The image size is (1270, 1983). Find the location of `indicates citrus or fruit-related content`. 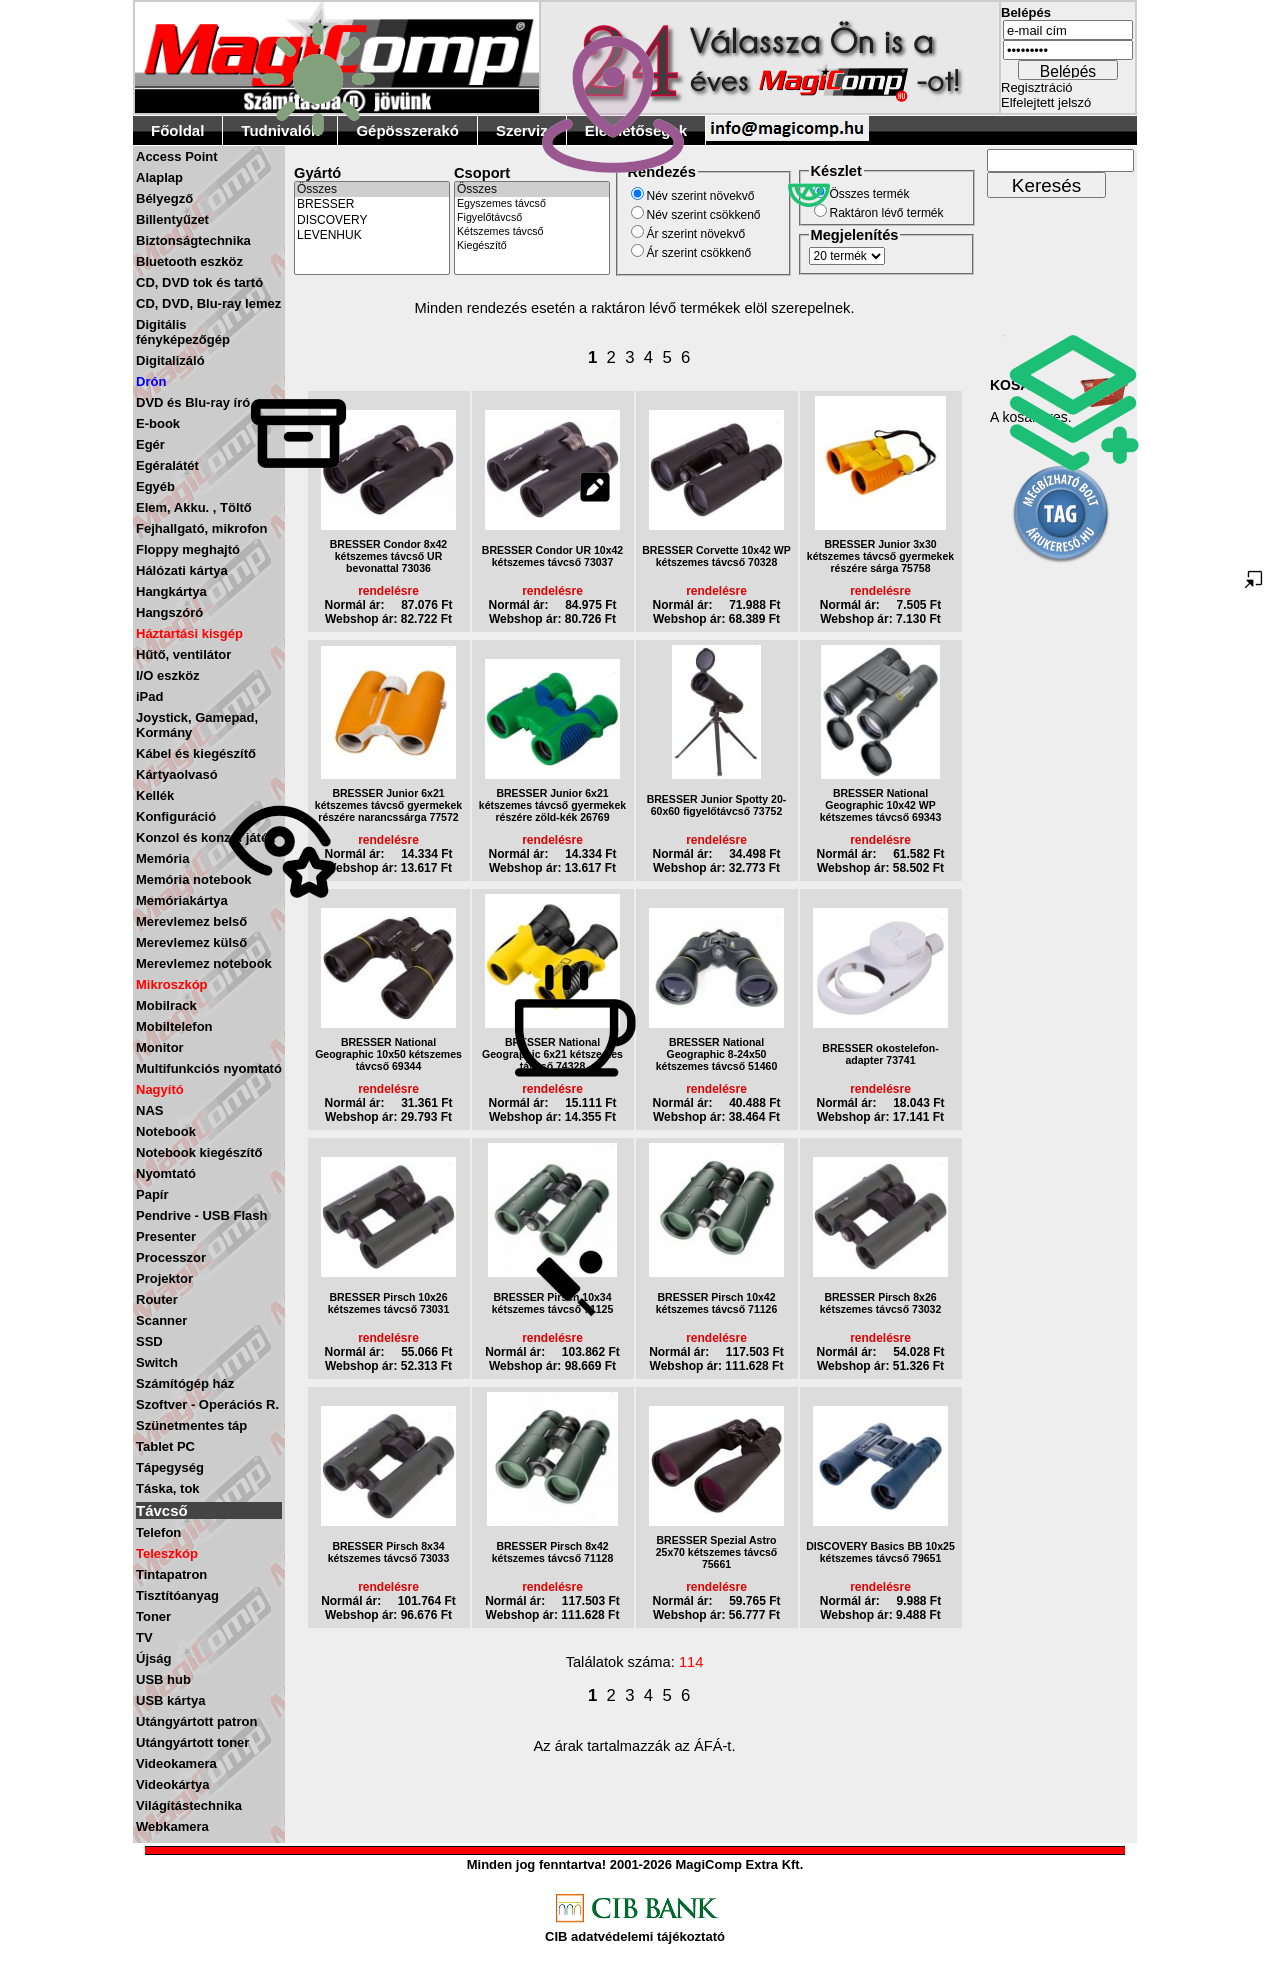

indicates citrus or fruit-related content is located at coordinates (809, 192).